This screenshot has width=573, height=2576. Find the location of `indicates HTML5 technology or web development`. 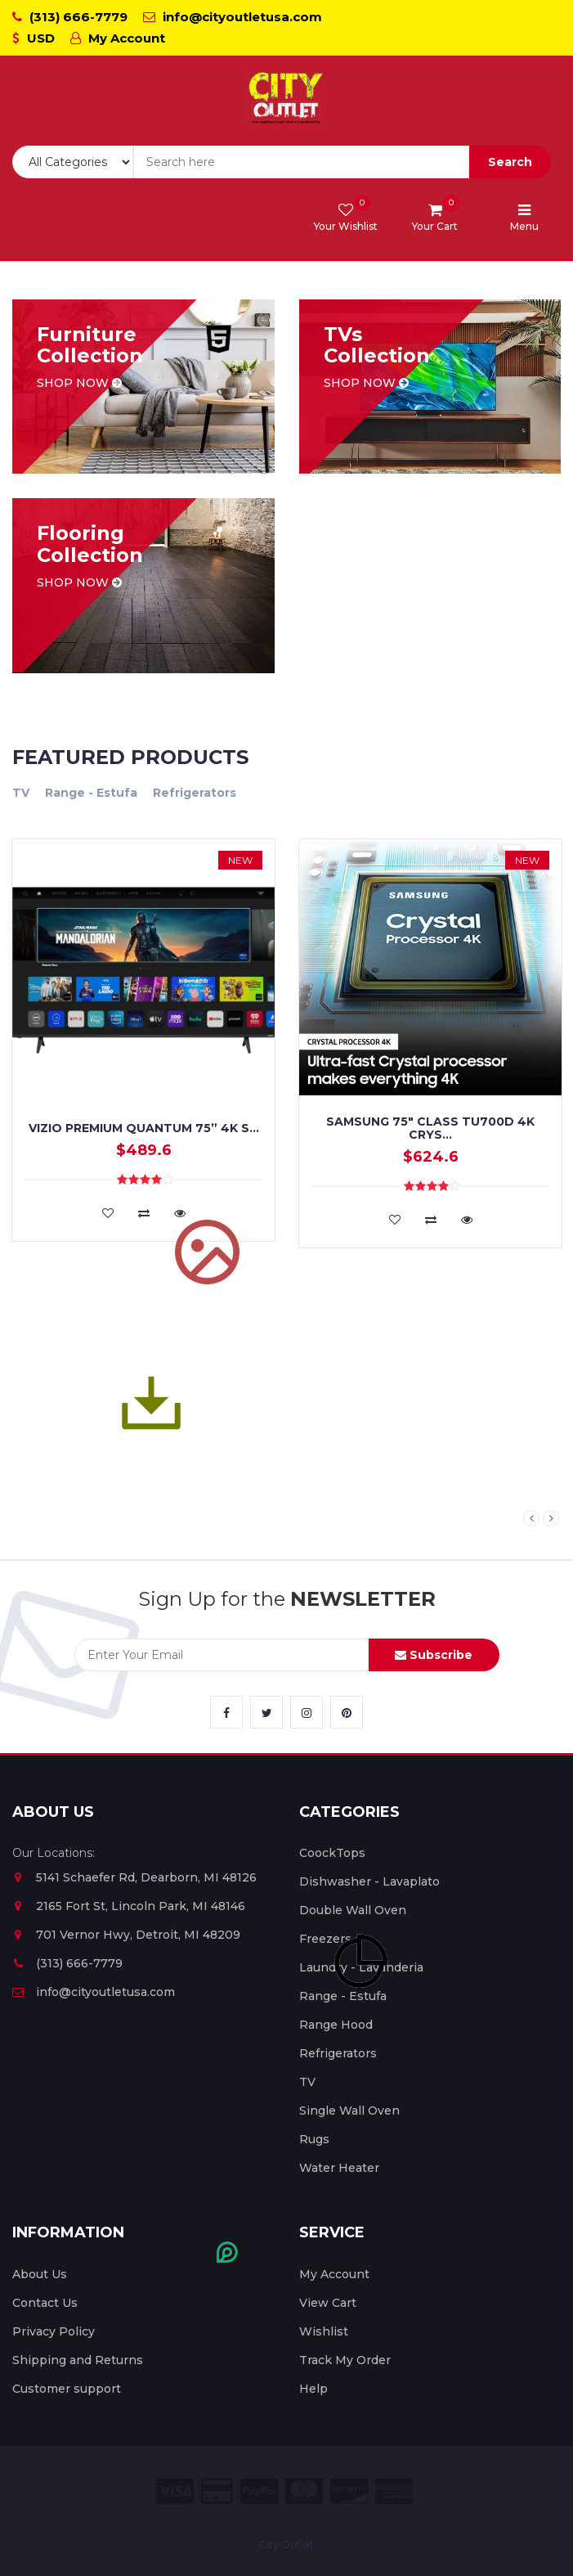

indicates HTML5 technology or web development is located at coordinates (218, 339).